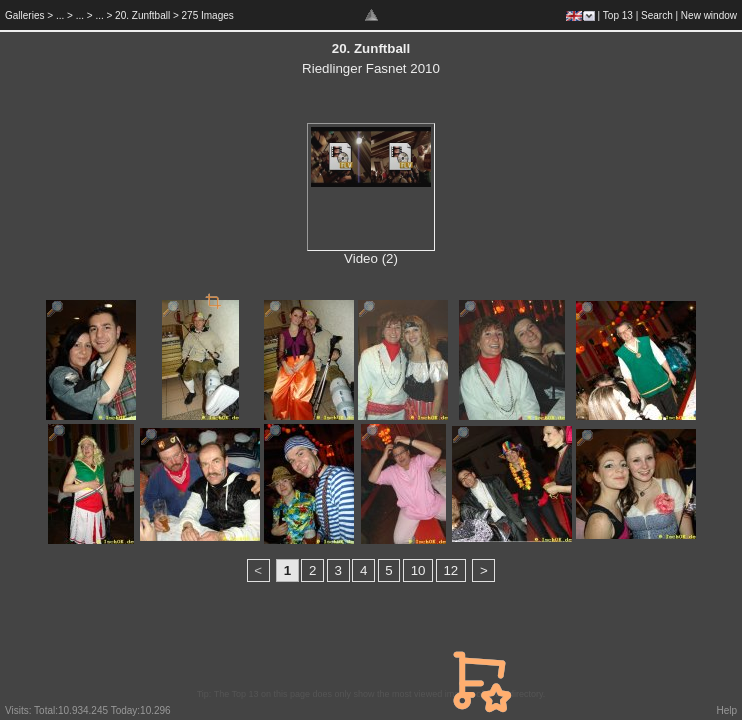 This screenshot has width=742, height=720. Describe the element at coordinates (213, 301) in the screenshot. I see `crop an image or photo` at that location.